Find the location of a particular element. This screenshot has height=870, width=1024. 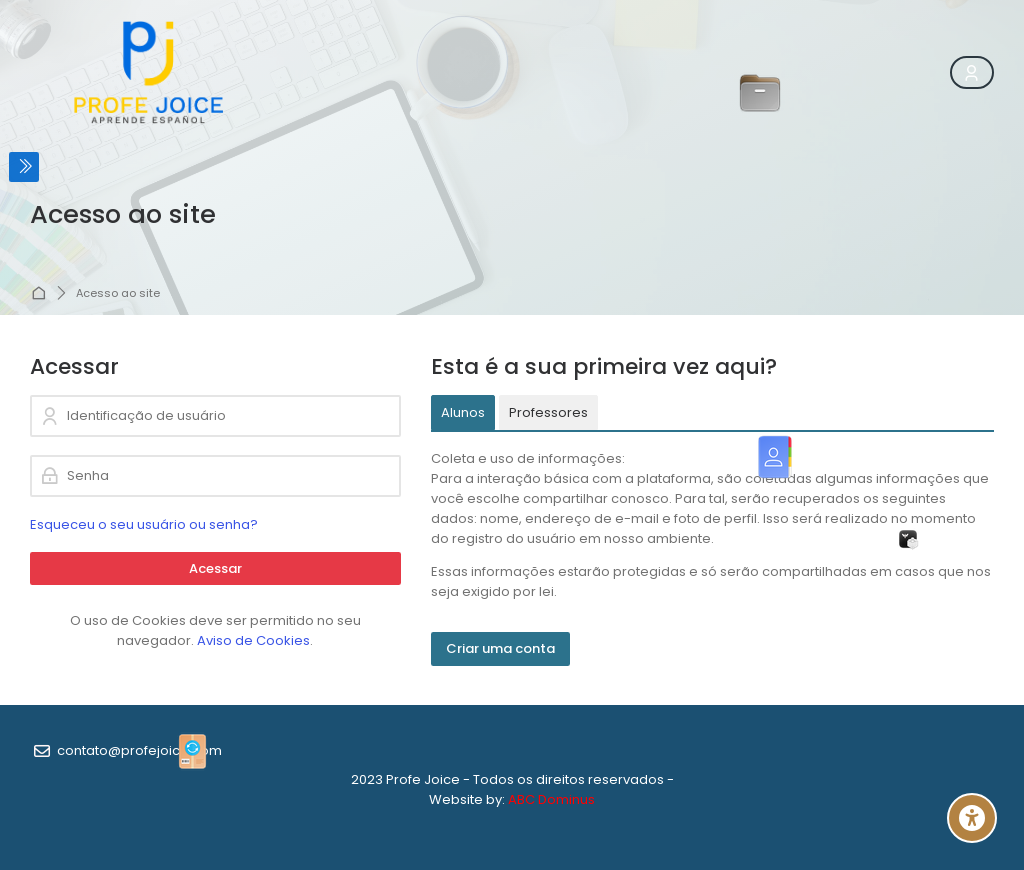

open kandji extension manager is located at coordinates (908, 539).